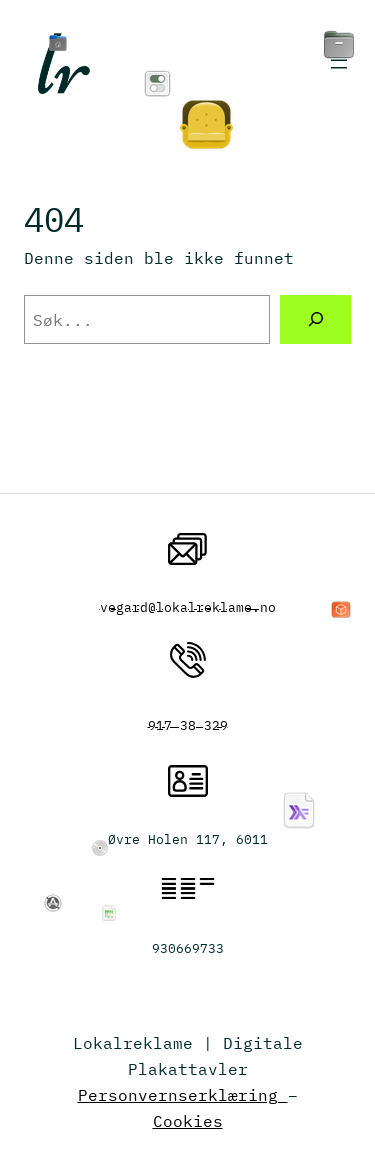 The image size is (375, 1174). I want to click on access your home folder, so click(58, 43).